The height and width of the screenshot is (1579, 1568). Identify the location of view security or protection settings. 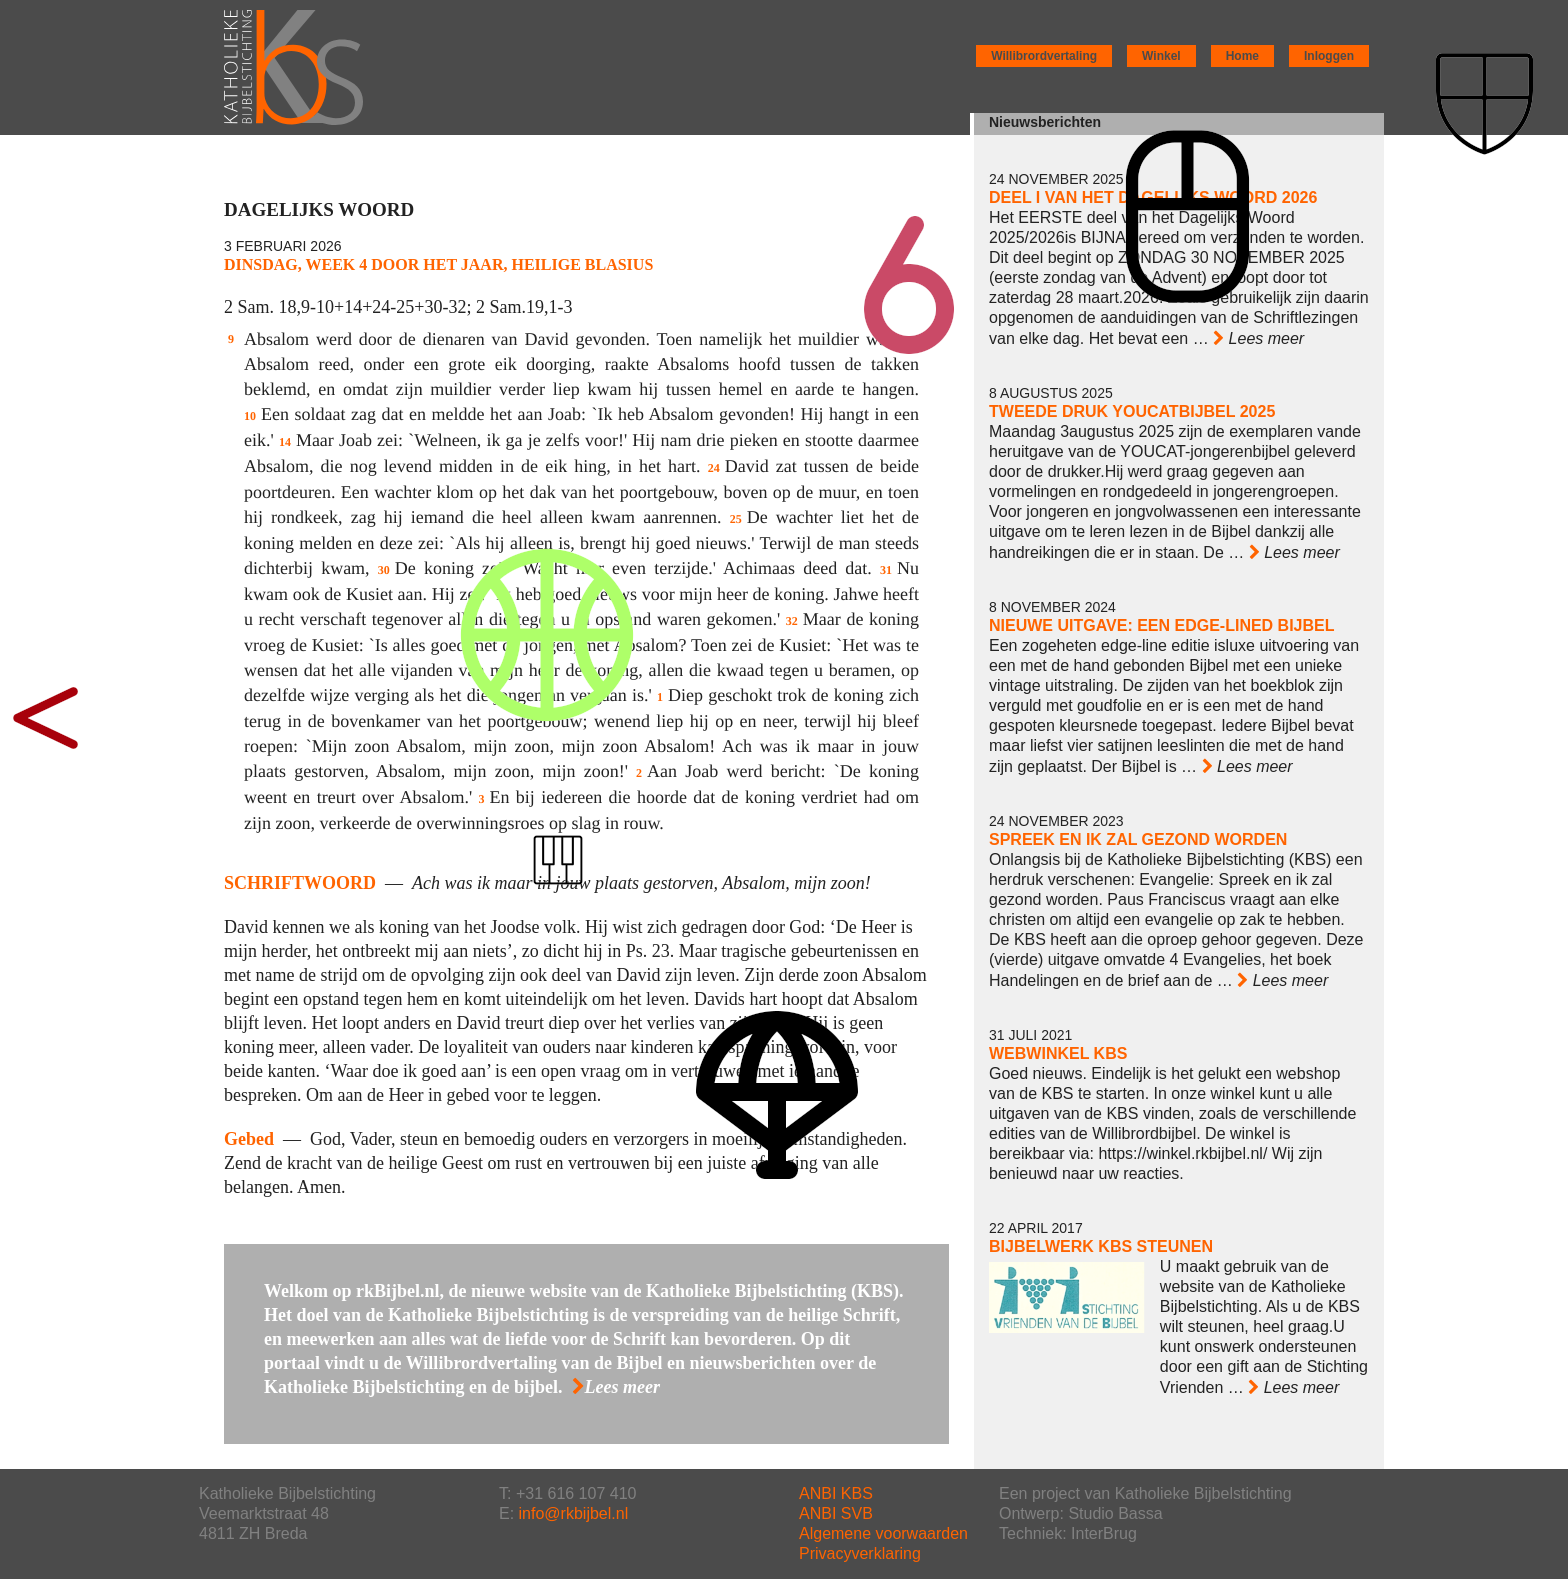
(1484, 97).